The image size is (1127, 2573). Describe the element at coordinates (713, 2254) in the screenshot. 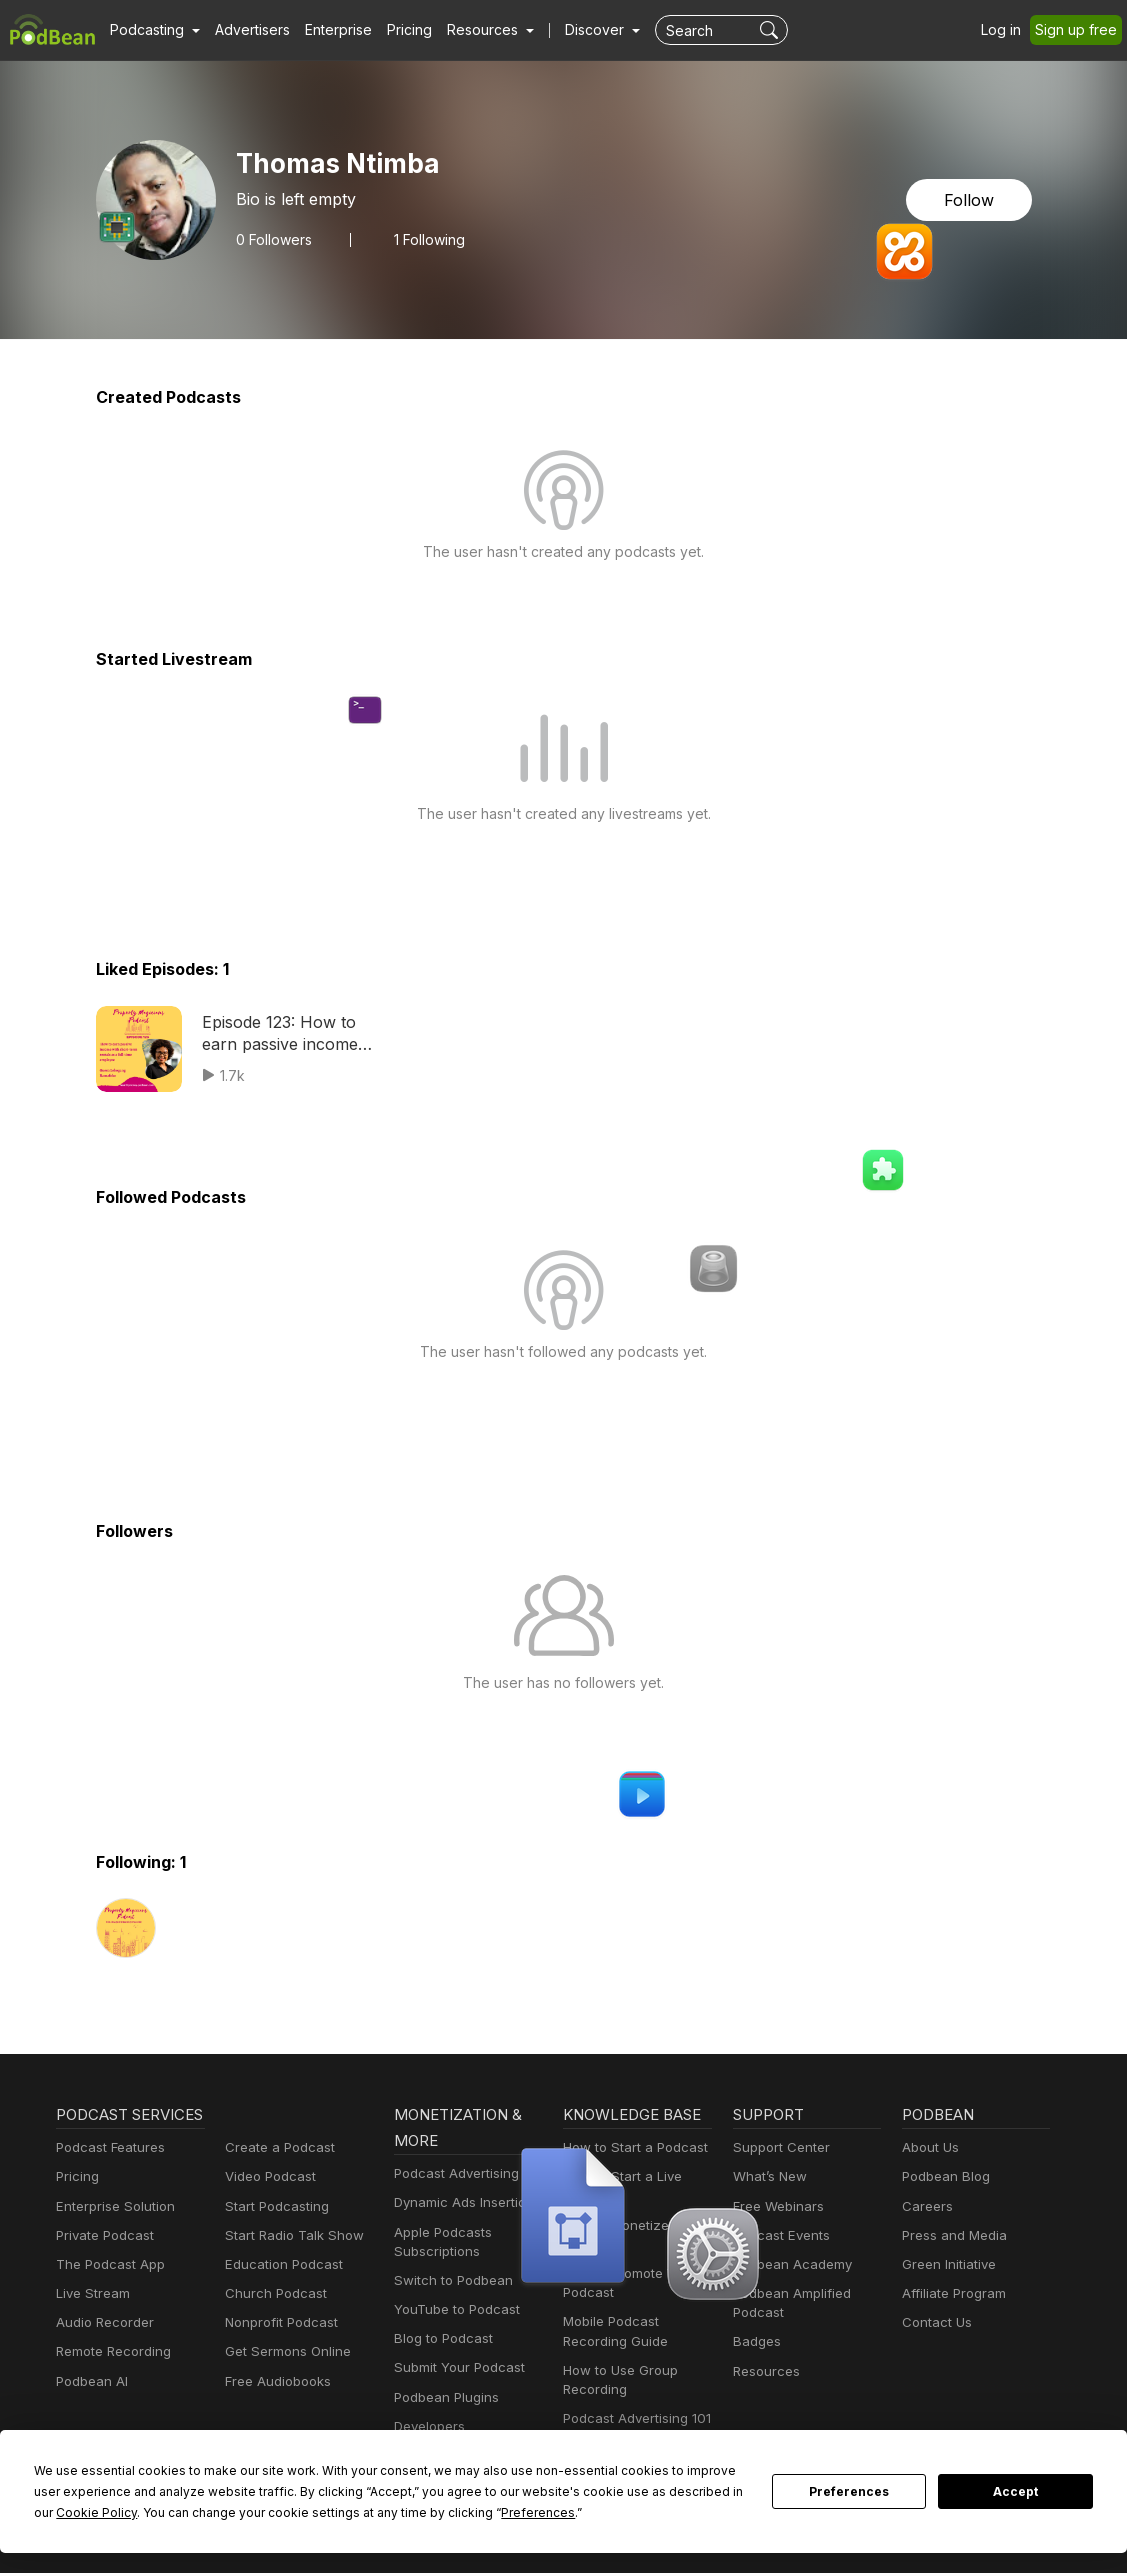

I see `open system settings` at that location.